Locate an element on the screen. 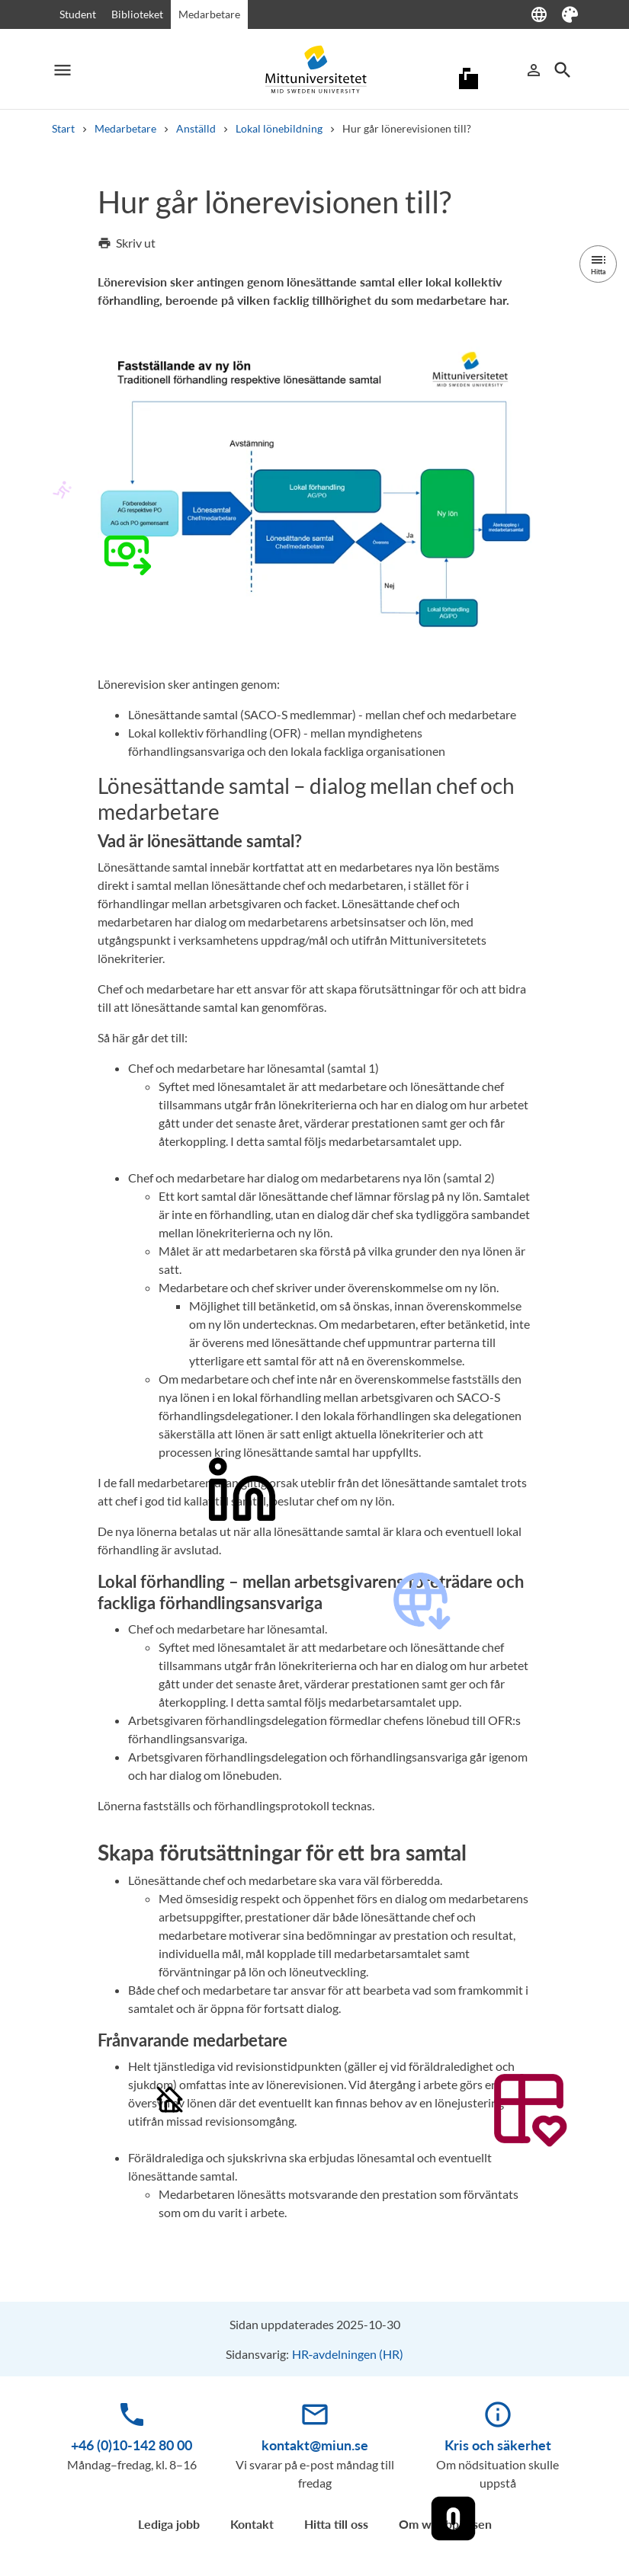 This screenshot has width=629, height=2576. download from the web is located at coordinates (420, 1599).